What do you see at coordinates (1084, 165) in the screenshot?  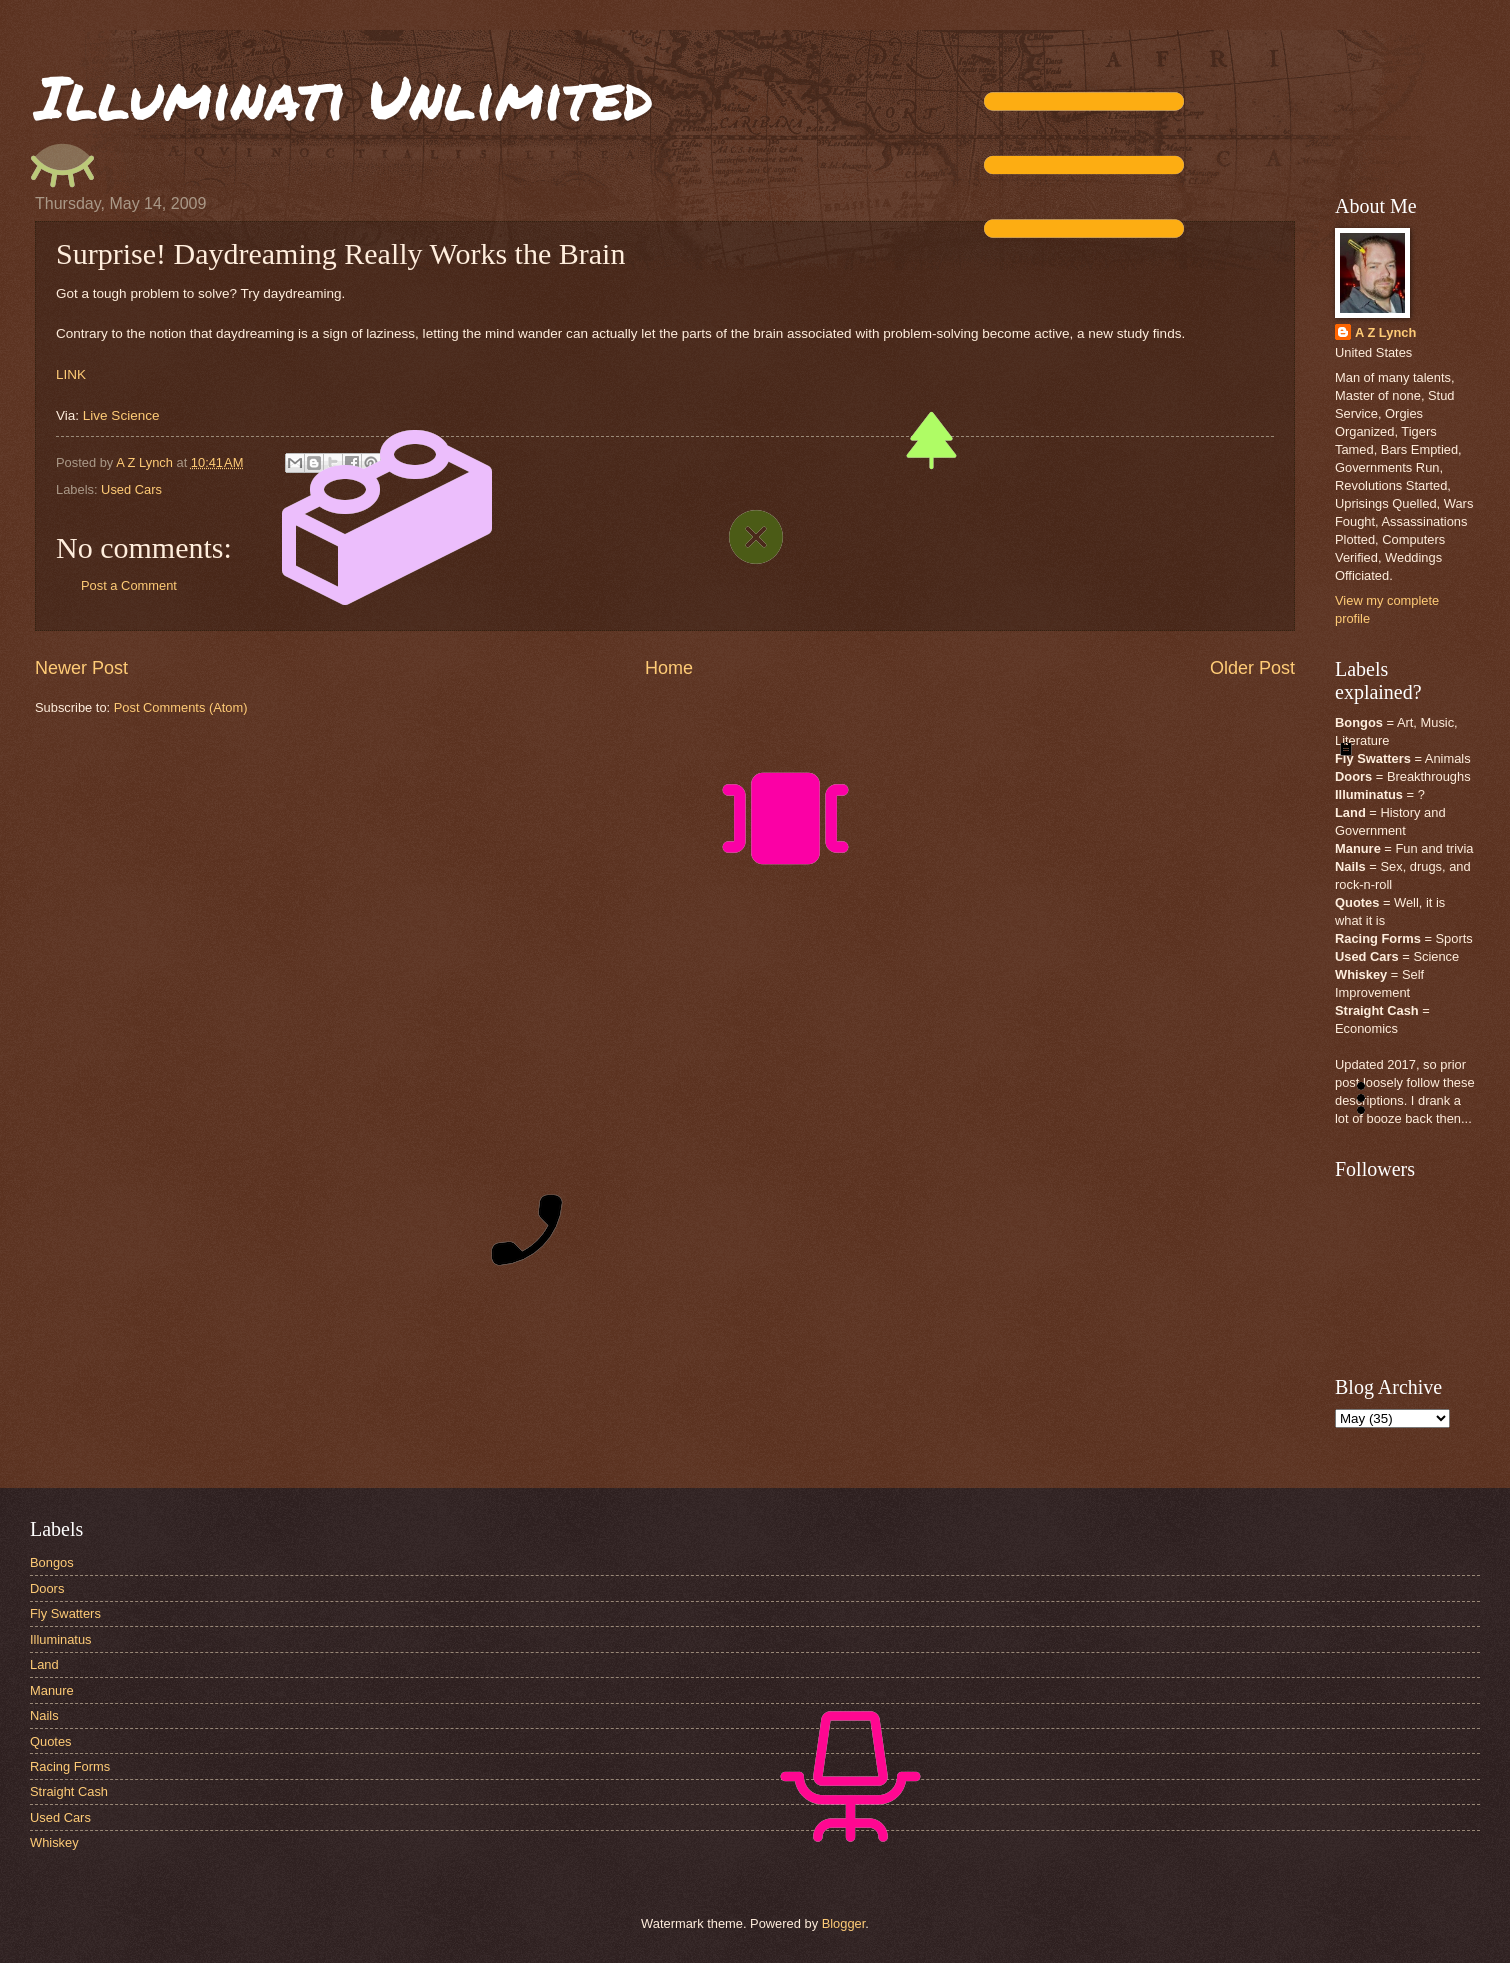 I see `open text channel or messaging` at bounding box center [1084, 165].